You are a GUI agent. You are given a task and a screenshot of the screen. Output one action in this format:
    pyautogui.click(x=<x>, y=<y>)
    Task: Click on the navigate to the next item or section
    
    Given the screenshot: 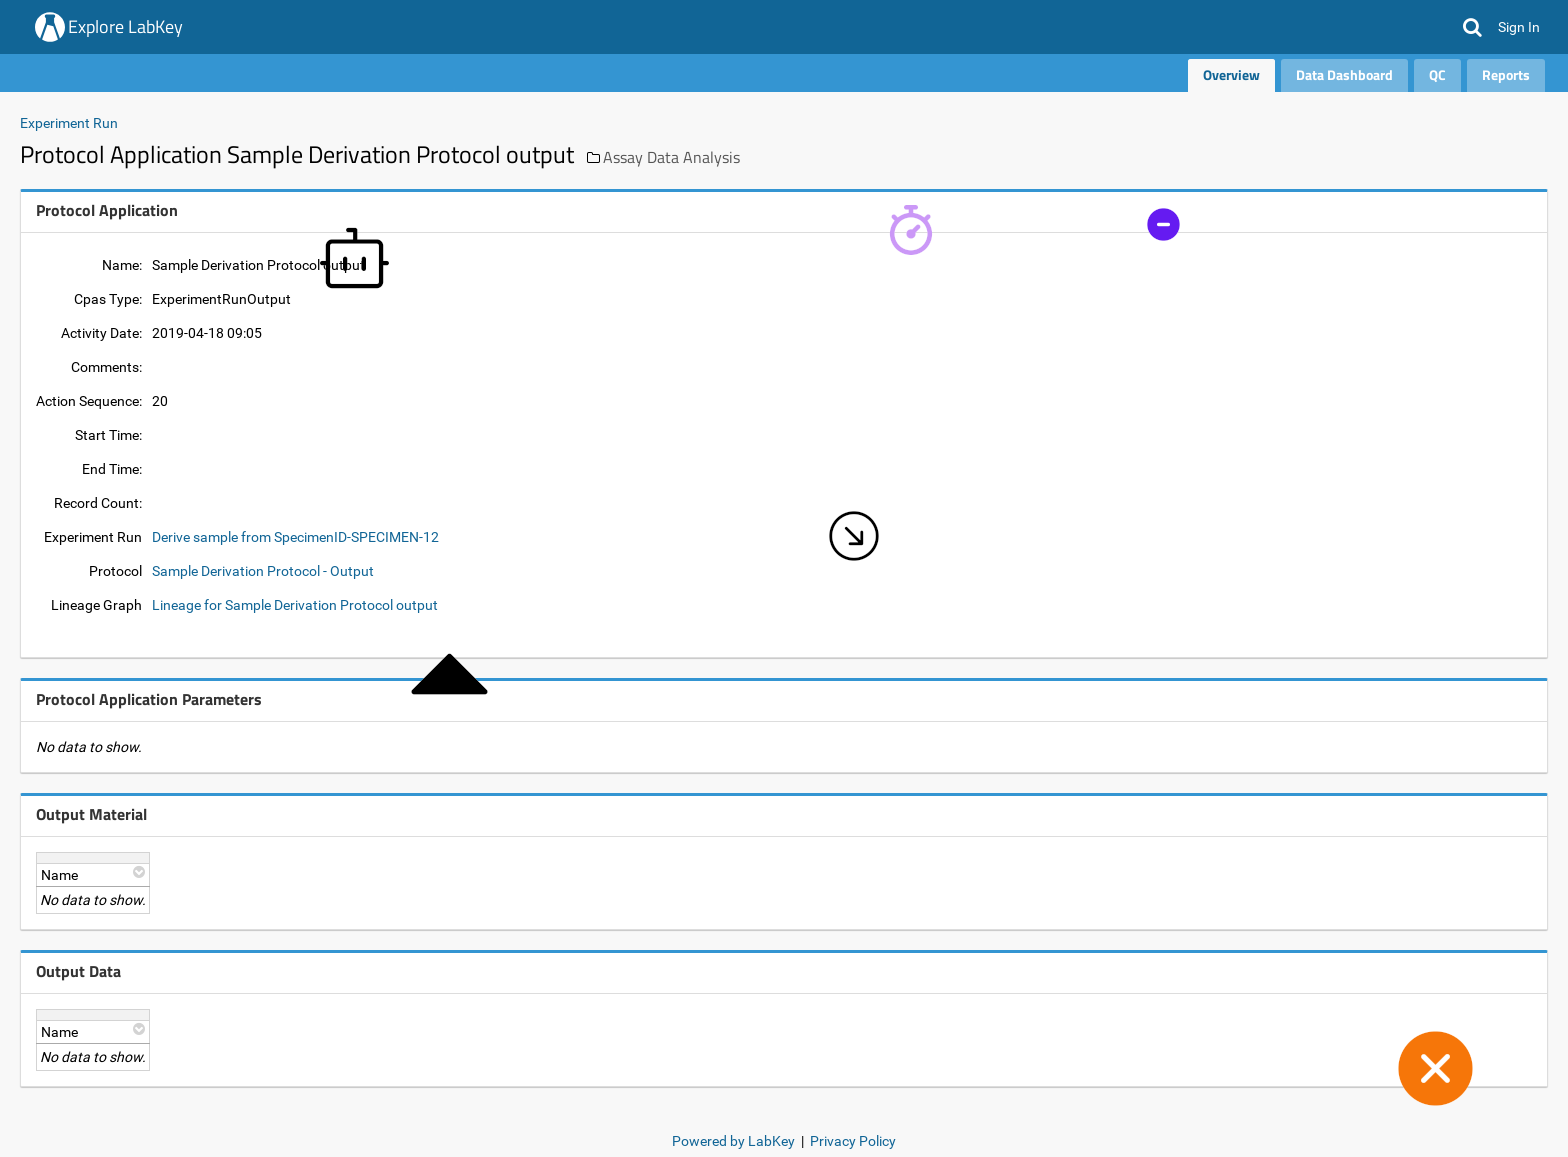 What is the action you would take?
    pyautogui.click(x=854, y=536)
    